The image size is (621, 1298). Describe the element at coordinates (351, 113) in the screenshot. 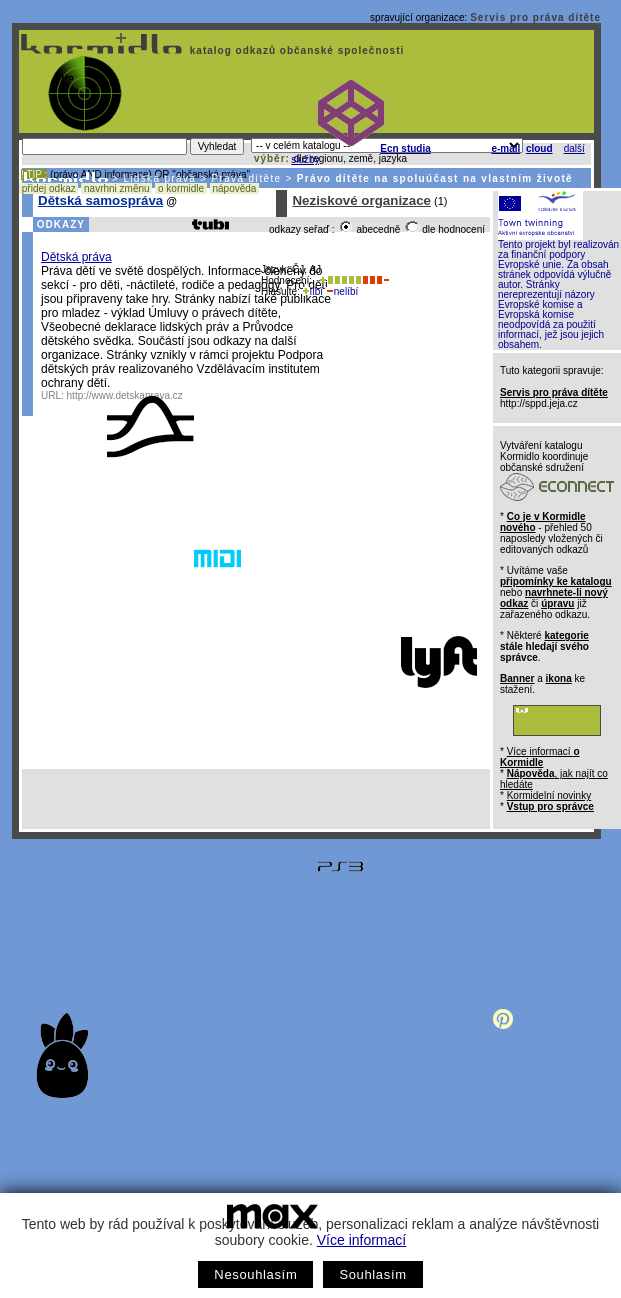

I see `open CodePen profile or project` at that location.